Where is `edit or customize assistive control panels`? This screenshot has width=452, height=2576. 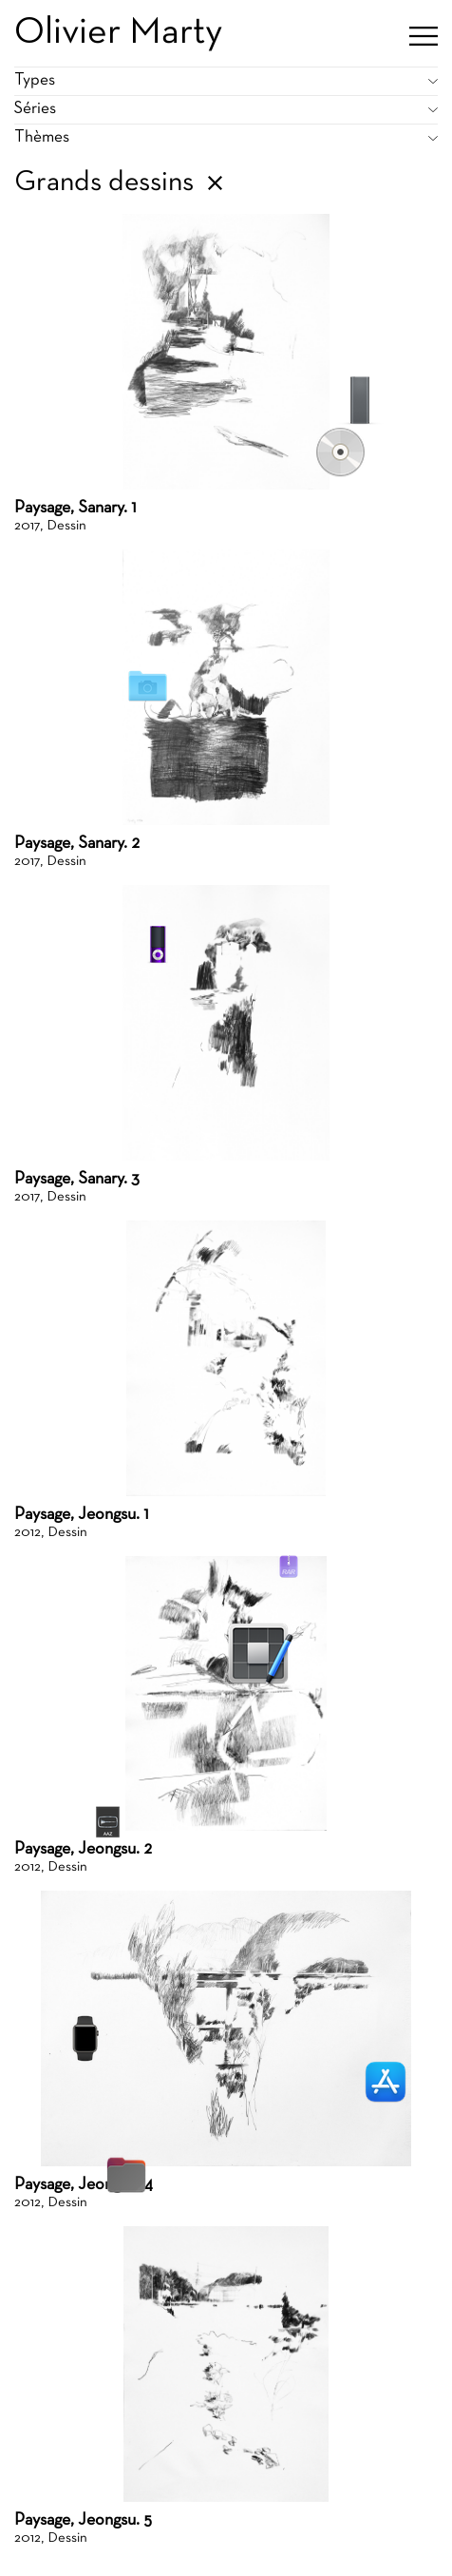
edit or customize assistive control panels is located at coordinates (260, 1652).